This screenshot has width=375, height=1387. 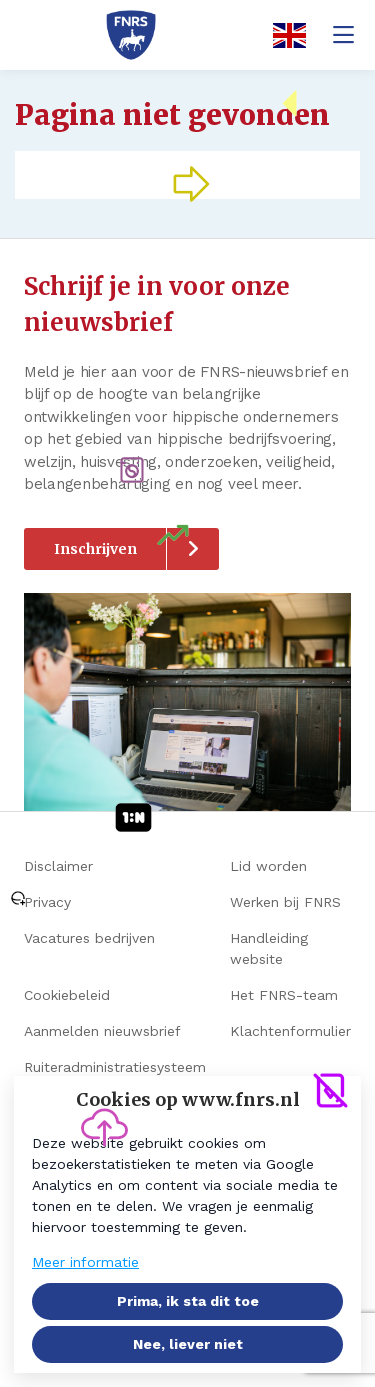 What do you see at coordinates (133, 817) in the screenshot?
I see `indicates a one-to-many database relationship` at bounding box center [133, 817].